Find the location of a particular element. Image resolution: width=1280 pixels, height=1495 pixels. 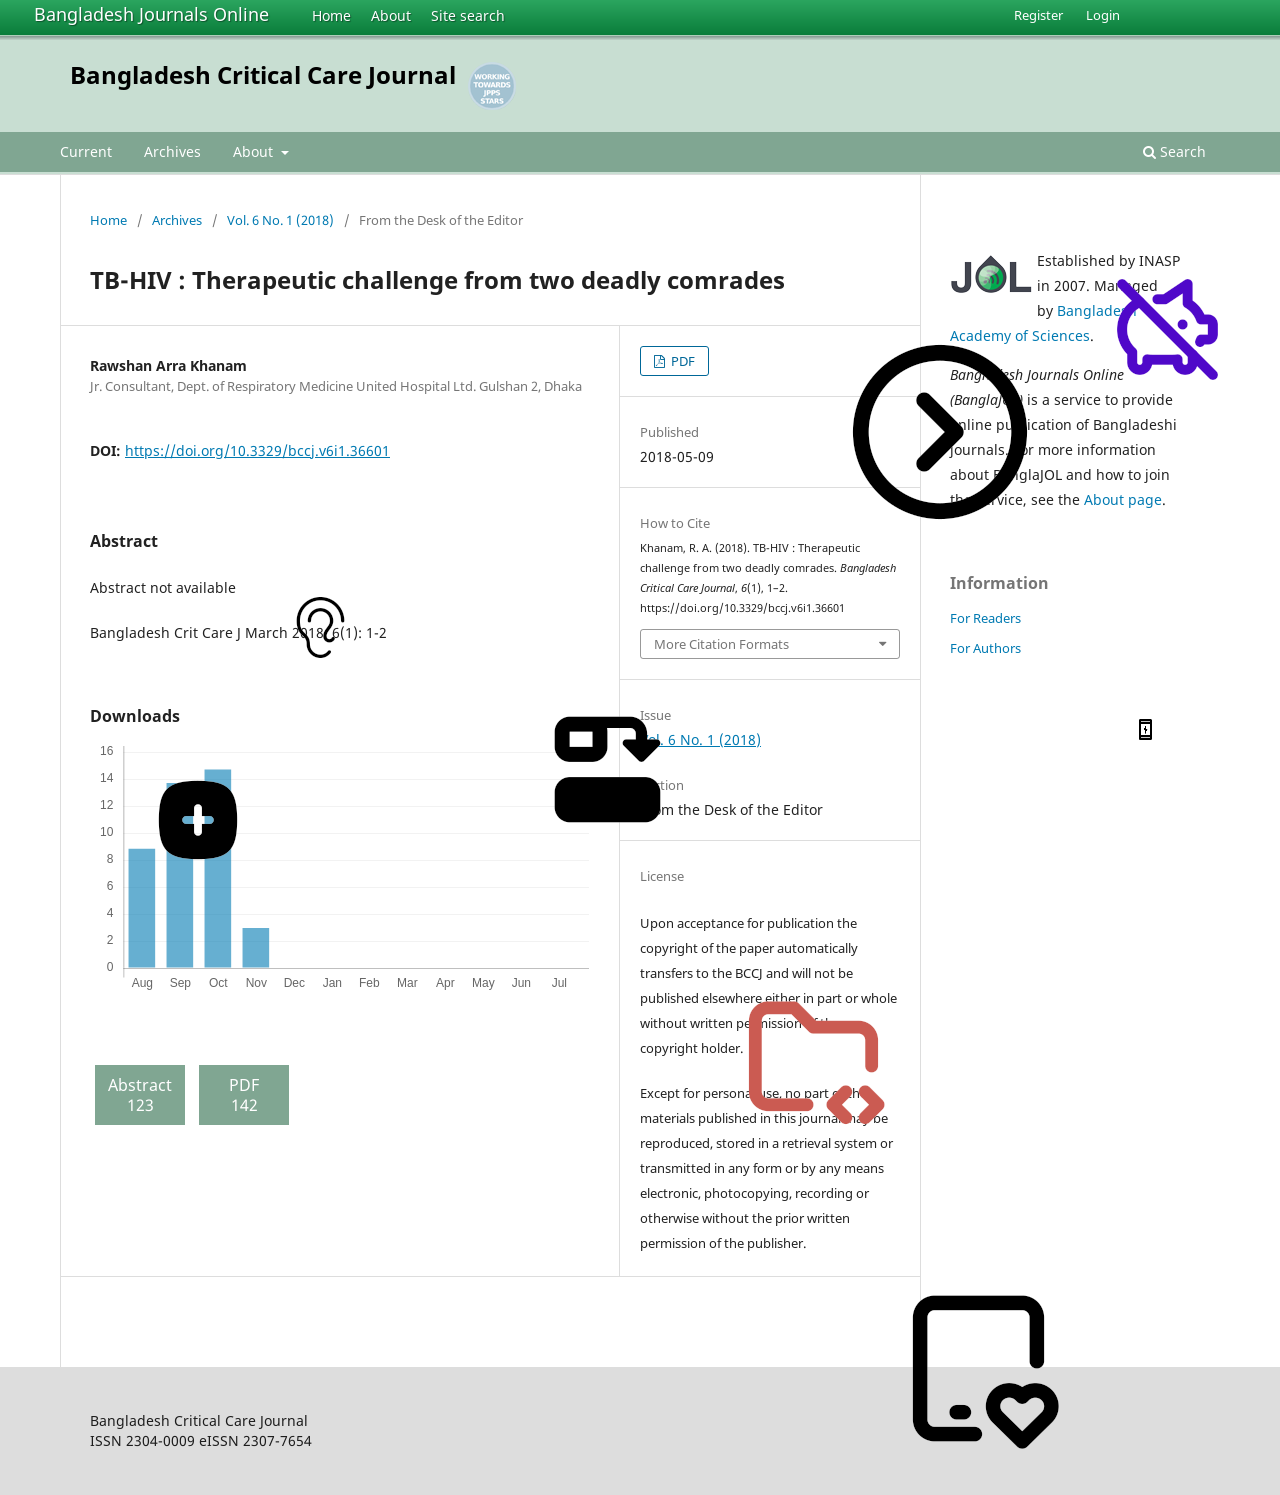

add device to favorites is located at coordinates (978, 1368).